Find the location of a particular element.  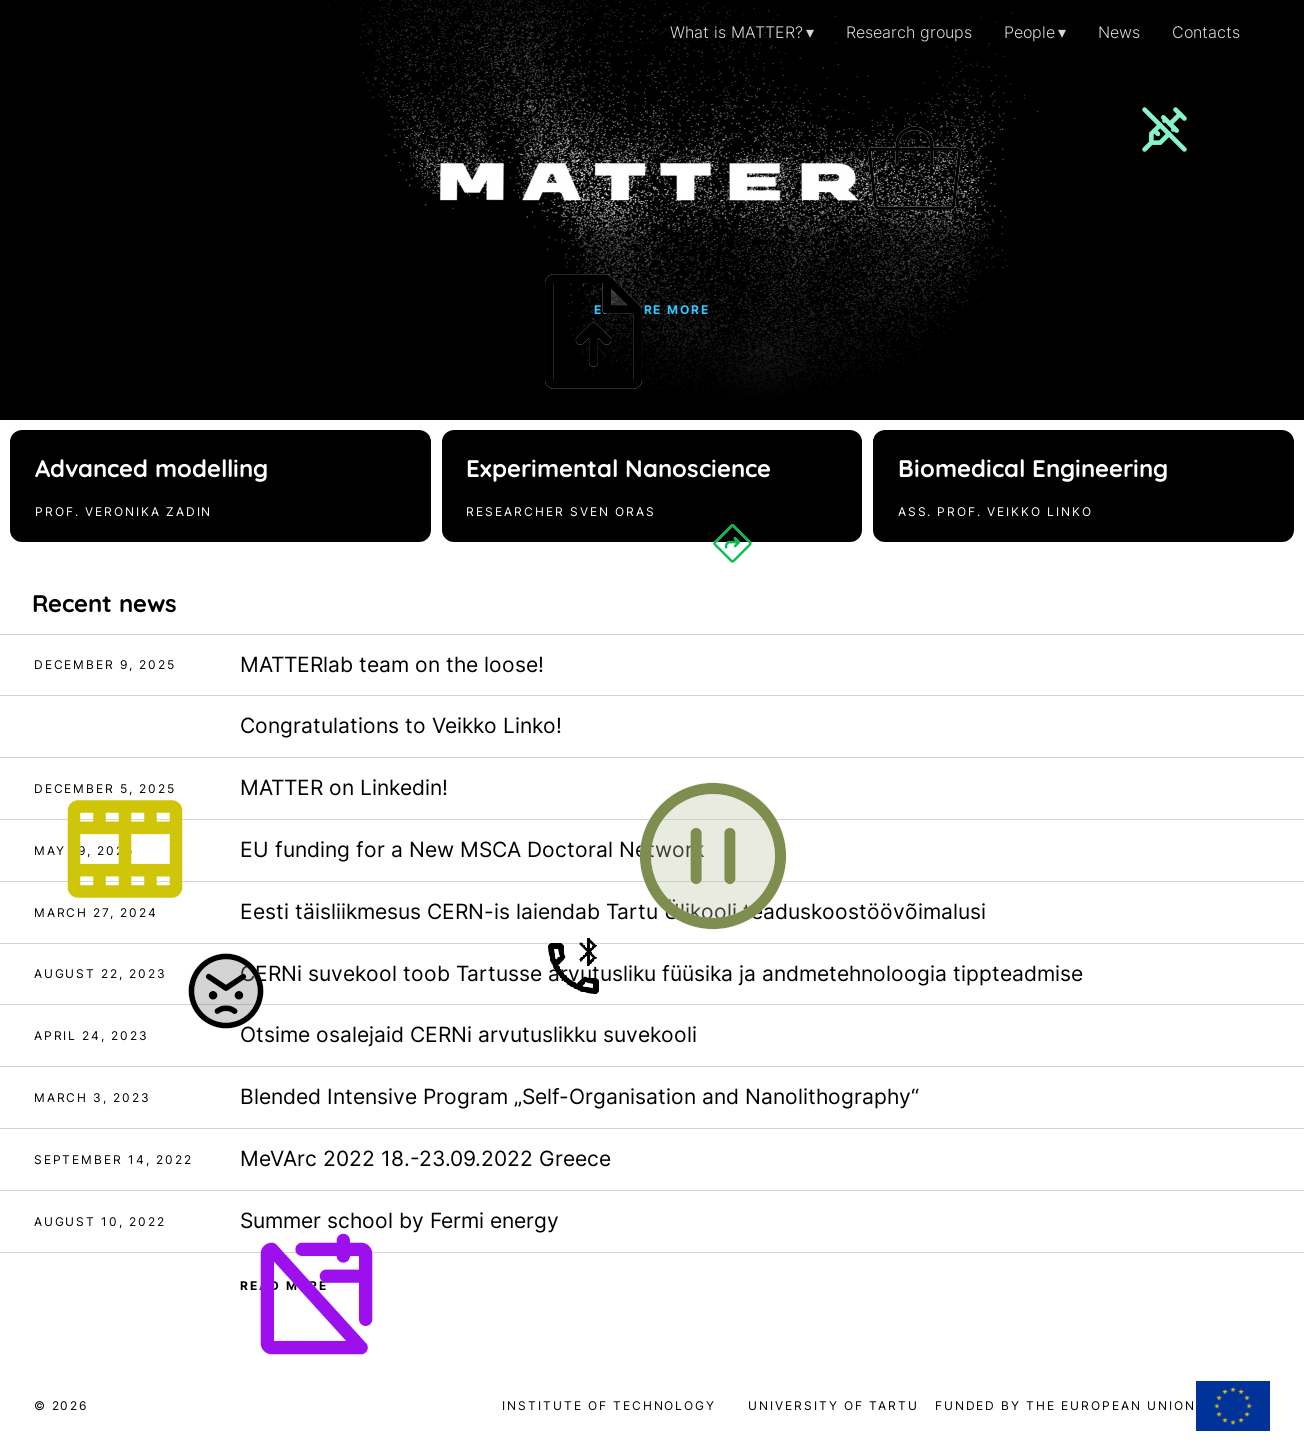

react with anger to a post or message is located at coordinates (226, 991).